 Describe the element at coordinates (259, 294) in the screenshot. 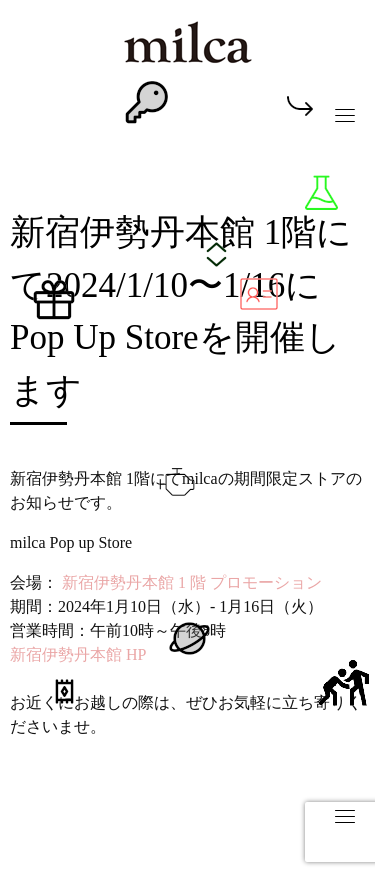

I see `view profile or account information` at that location.